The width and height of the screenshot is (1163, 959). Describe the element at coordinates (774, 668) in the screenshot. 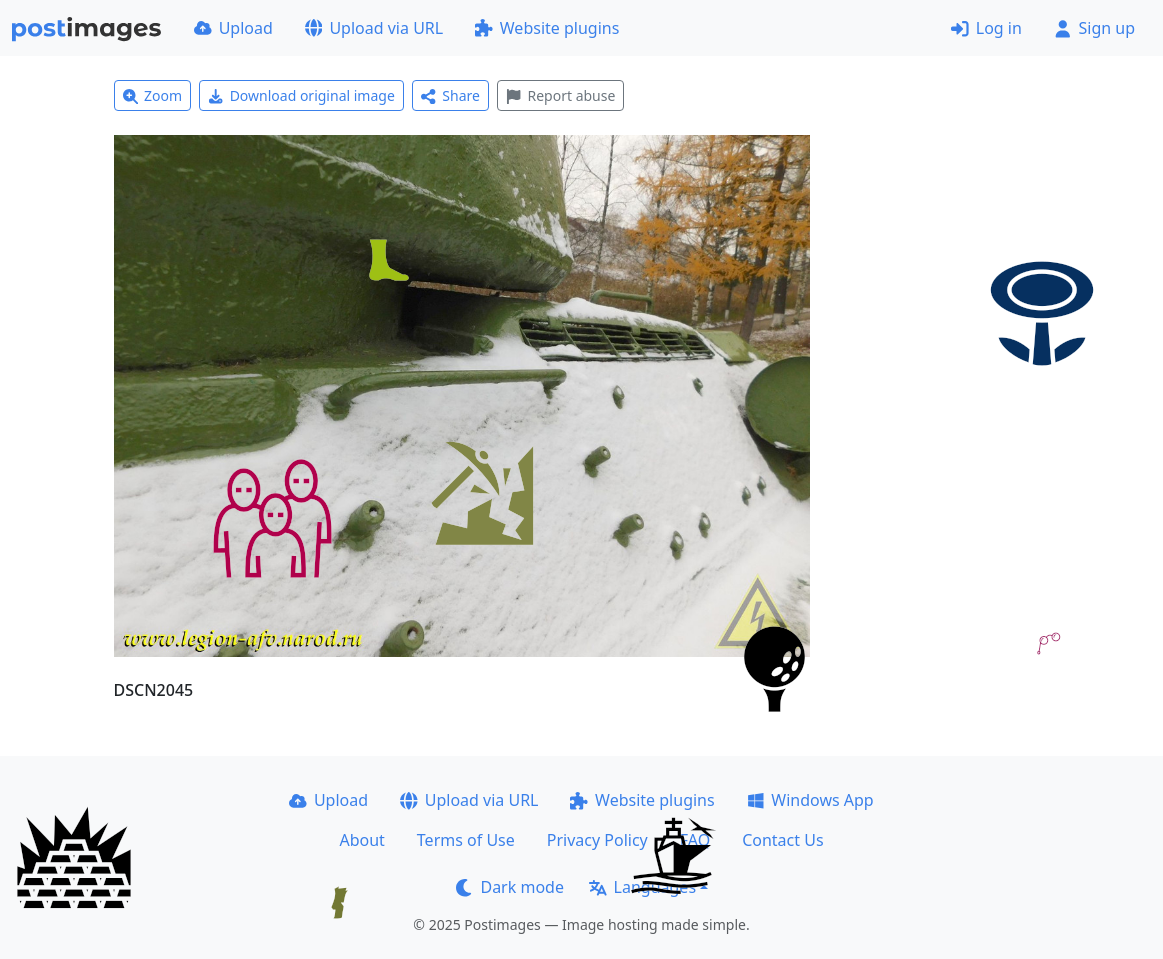

I see `access golf game or mini-golf feature` at that location.